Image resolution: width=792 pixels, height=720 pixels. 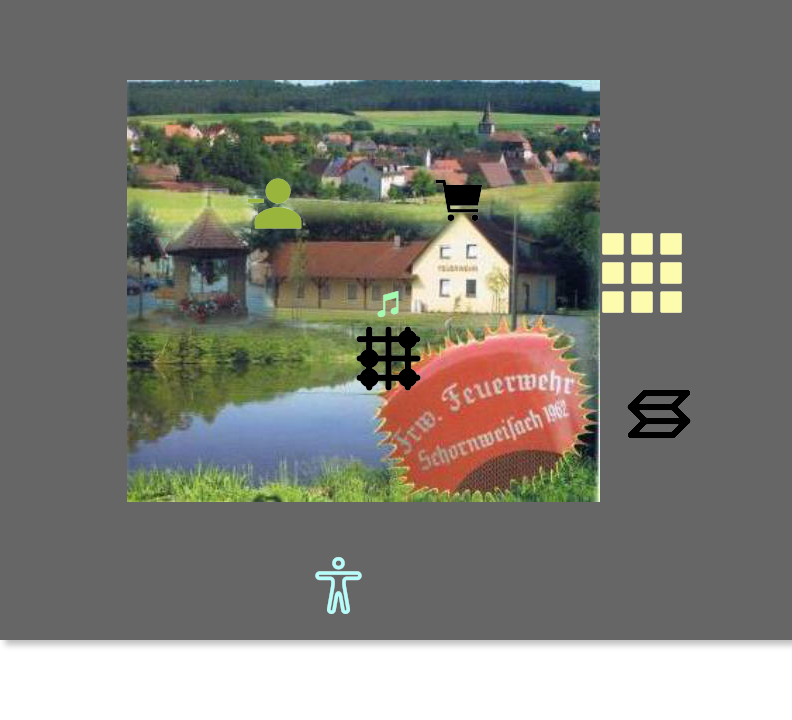 I want to click on view solana cryptocurrency balance, so click(x=659, y=414).